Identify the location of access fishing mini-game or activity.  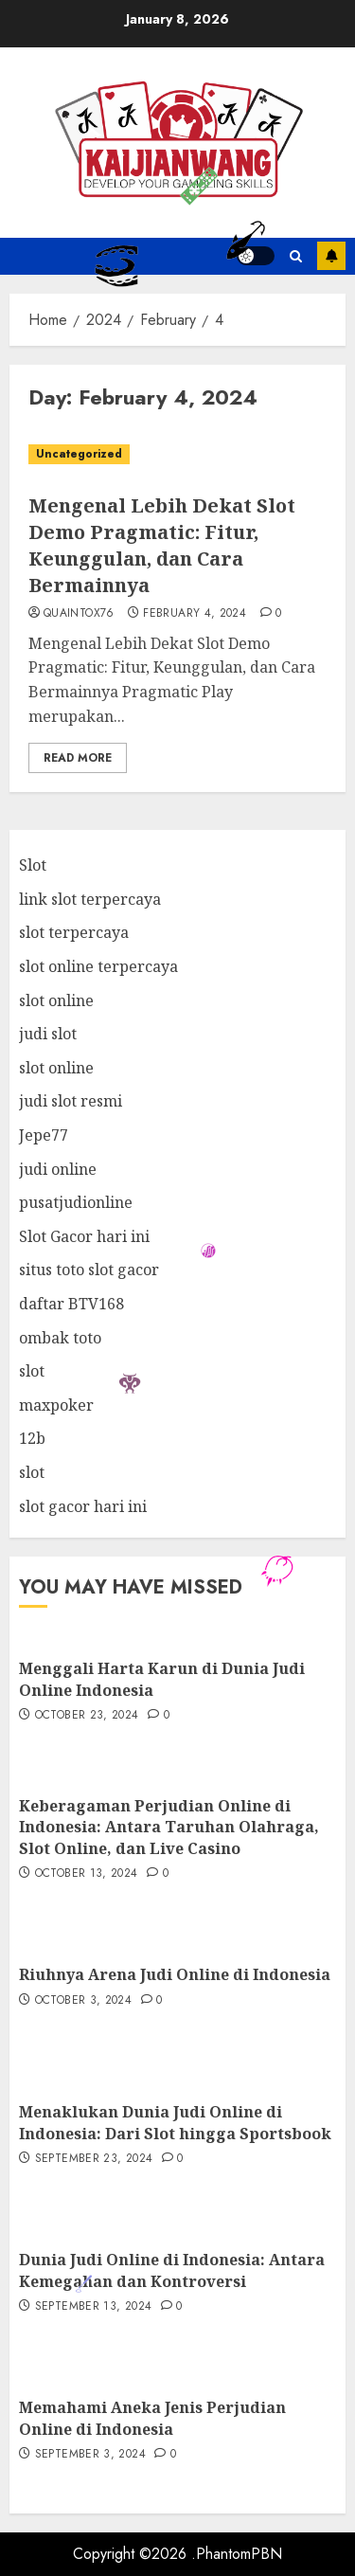
(246, 240).